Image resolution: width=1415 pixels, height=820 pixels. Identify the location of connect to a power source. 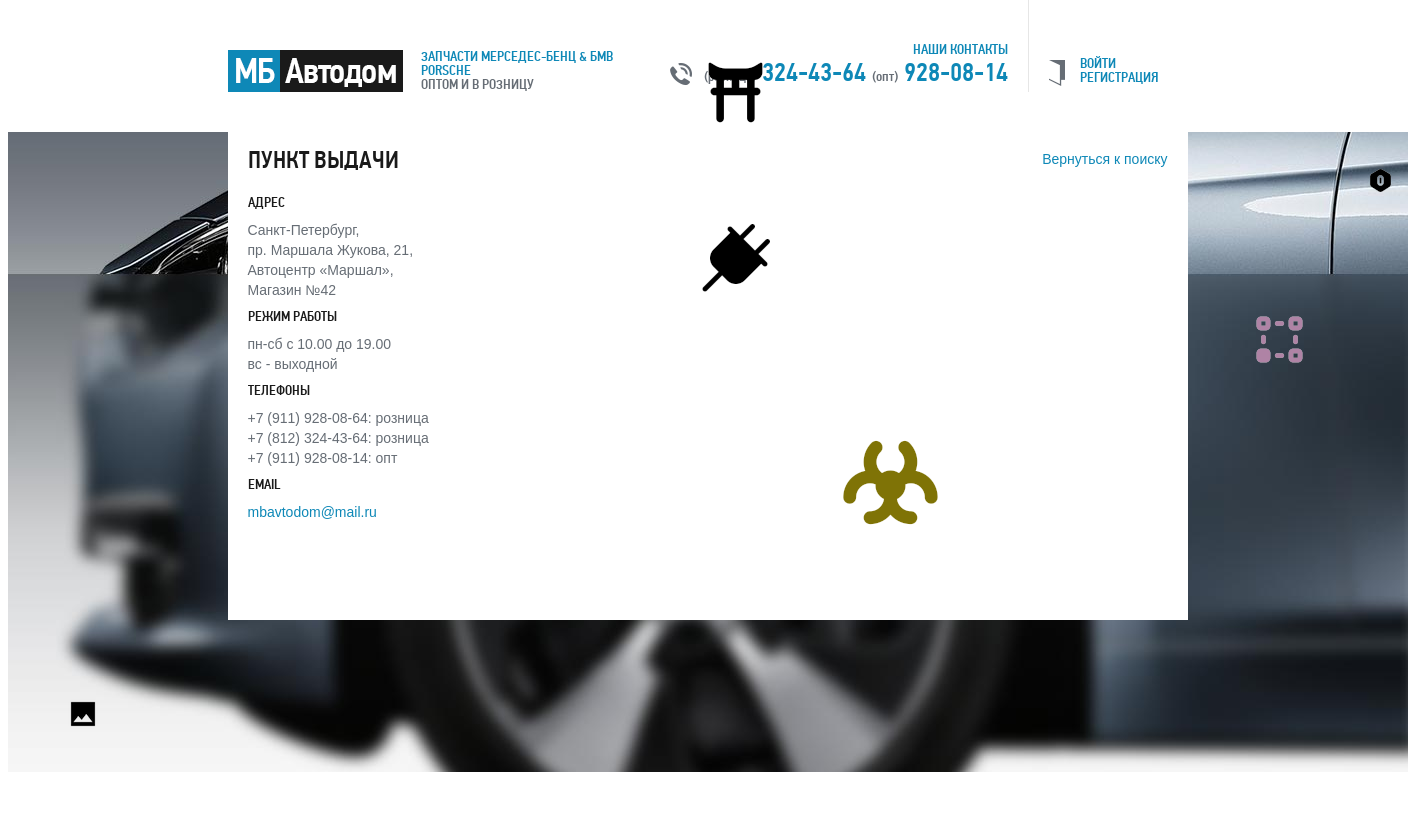
(735, 259).